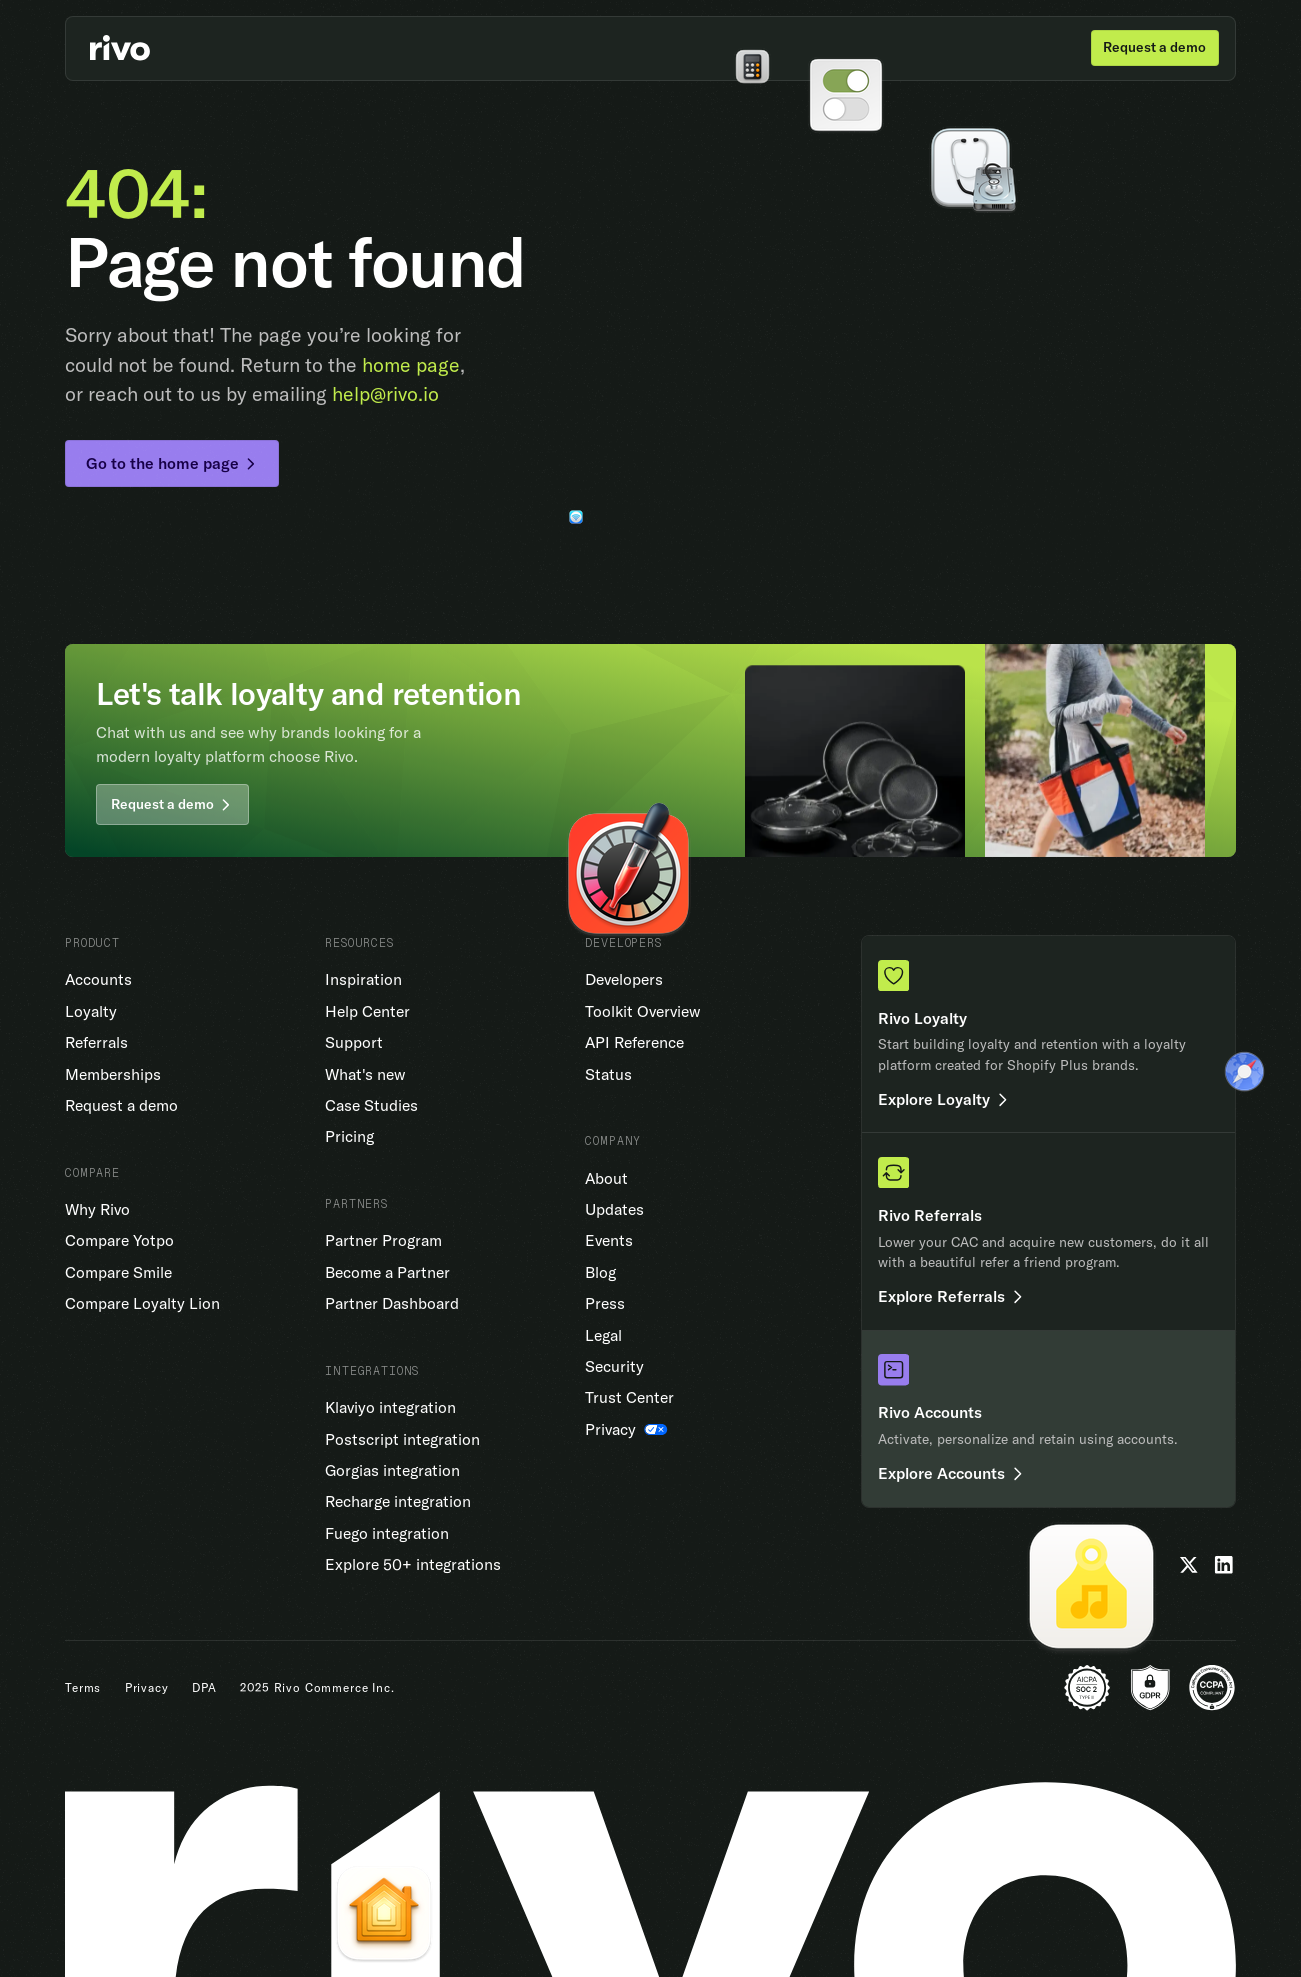  Describe the element at coordinates (1091, 1586) in the screenshot. I see `open ear tag music metadata editor` at that location.